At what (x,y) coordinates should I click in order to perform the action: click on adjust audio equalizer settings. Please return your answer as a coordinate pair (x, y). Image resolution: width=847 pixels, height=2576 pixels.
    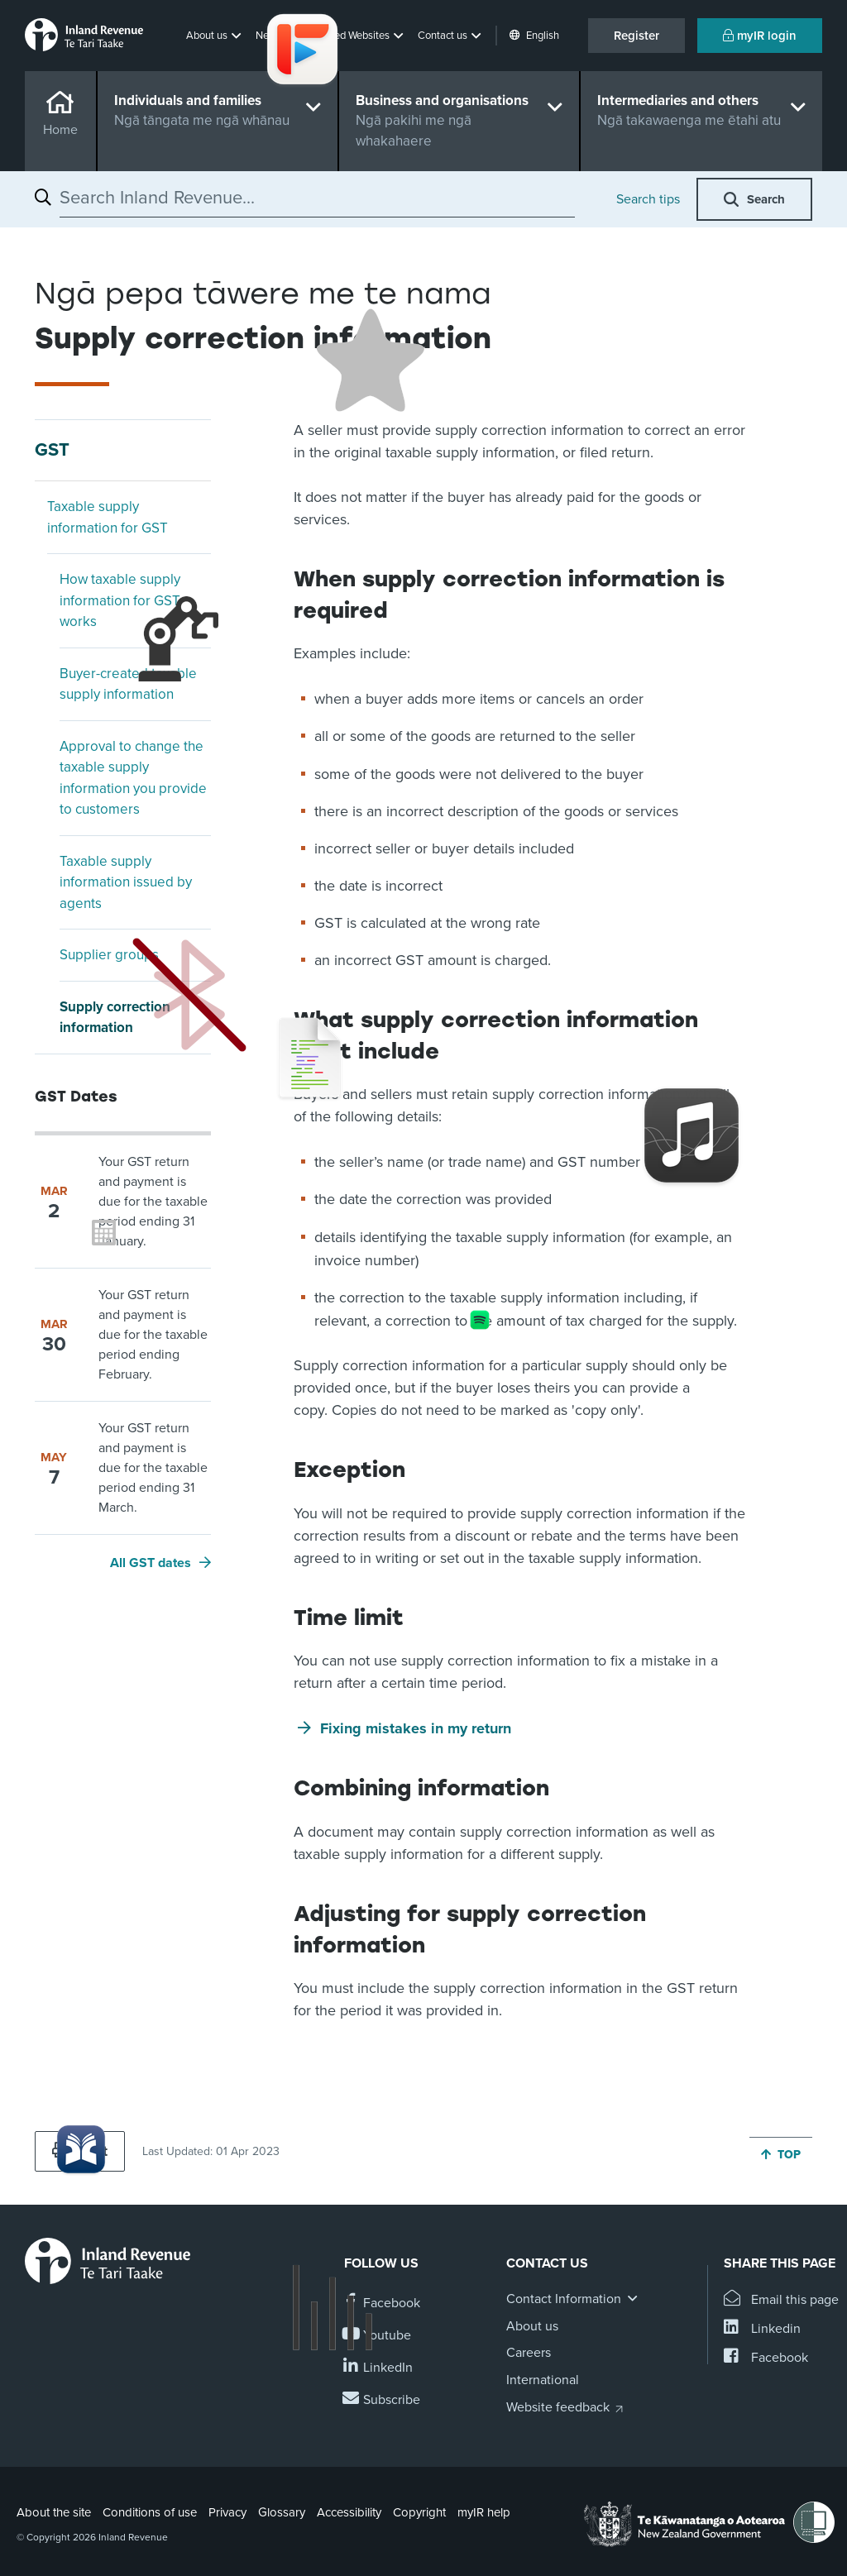
    Looking at the image, I should click on (335, 2307).